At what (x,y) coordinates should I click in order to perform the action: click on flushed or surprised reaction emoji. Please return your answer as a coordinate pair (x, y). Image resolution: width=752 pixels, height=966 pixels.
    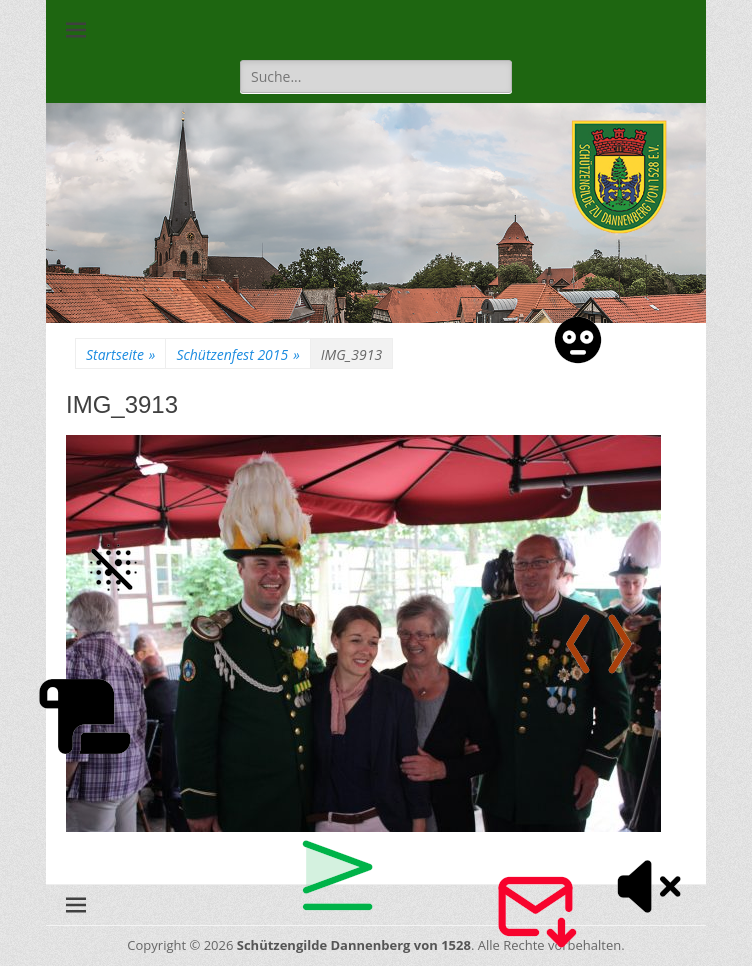
    Looking at the image, I should click on (578, 340).